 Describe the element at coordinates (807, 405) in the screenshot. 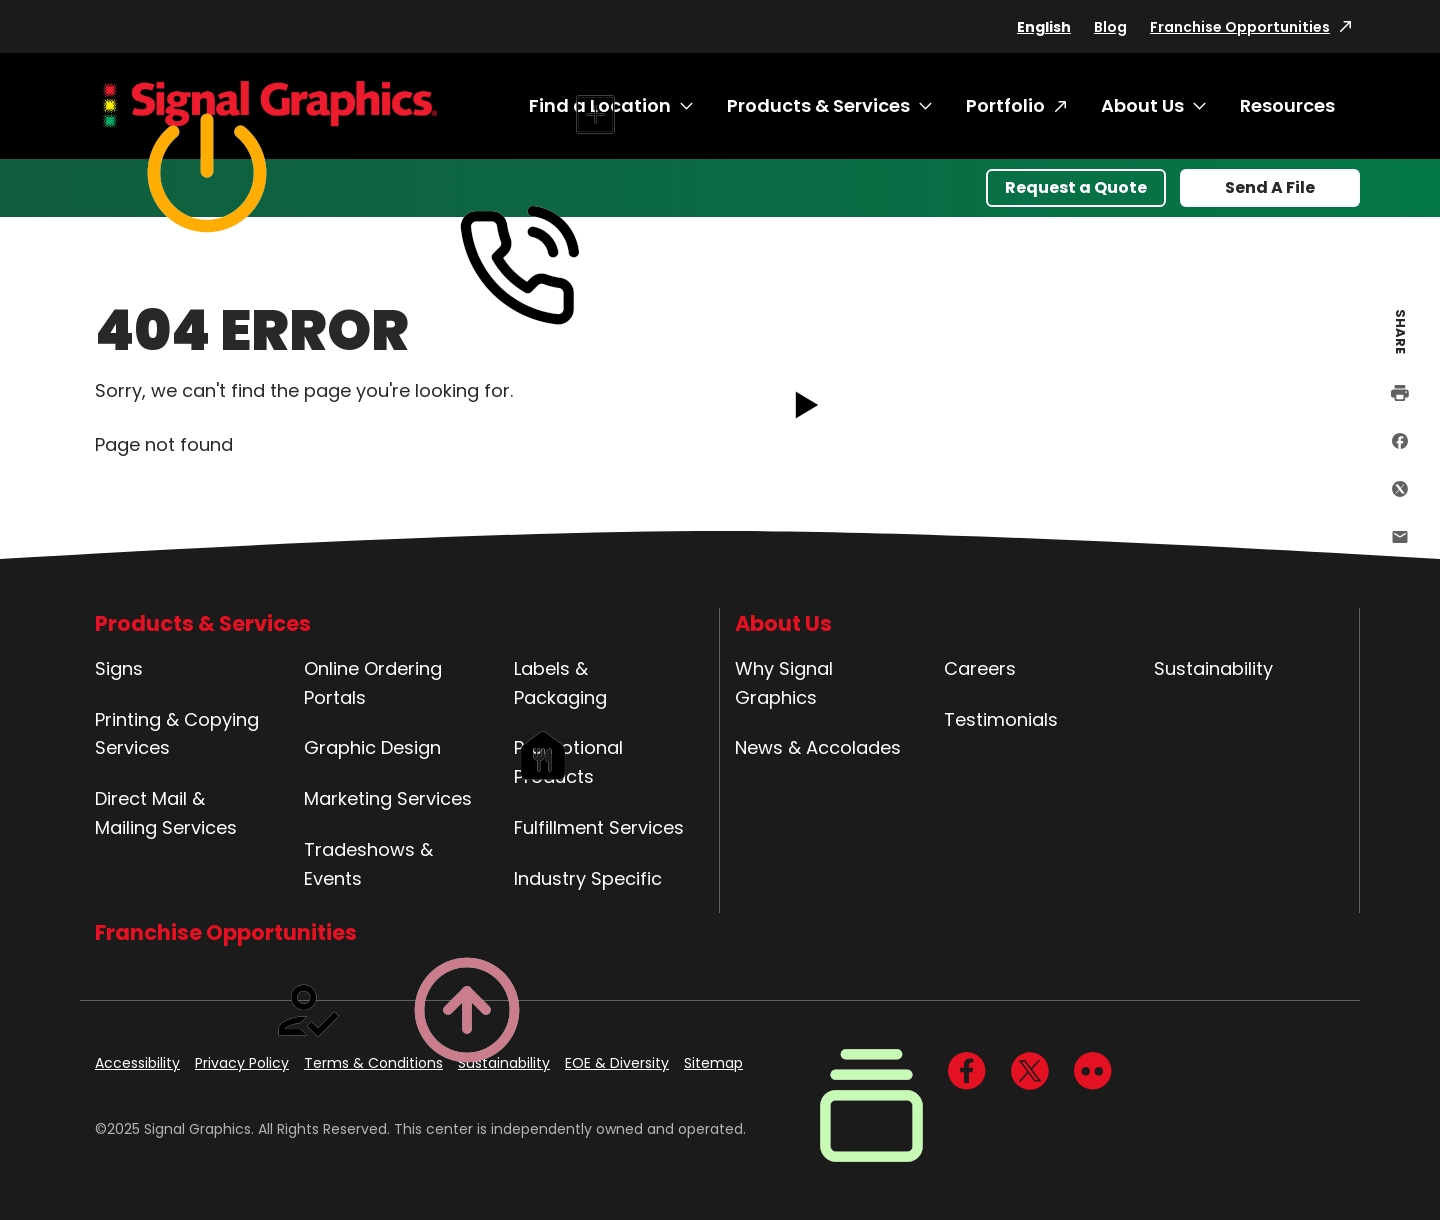

I see `start playing media` at that location.